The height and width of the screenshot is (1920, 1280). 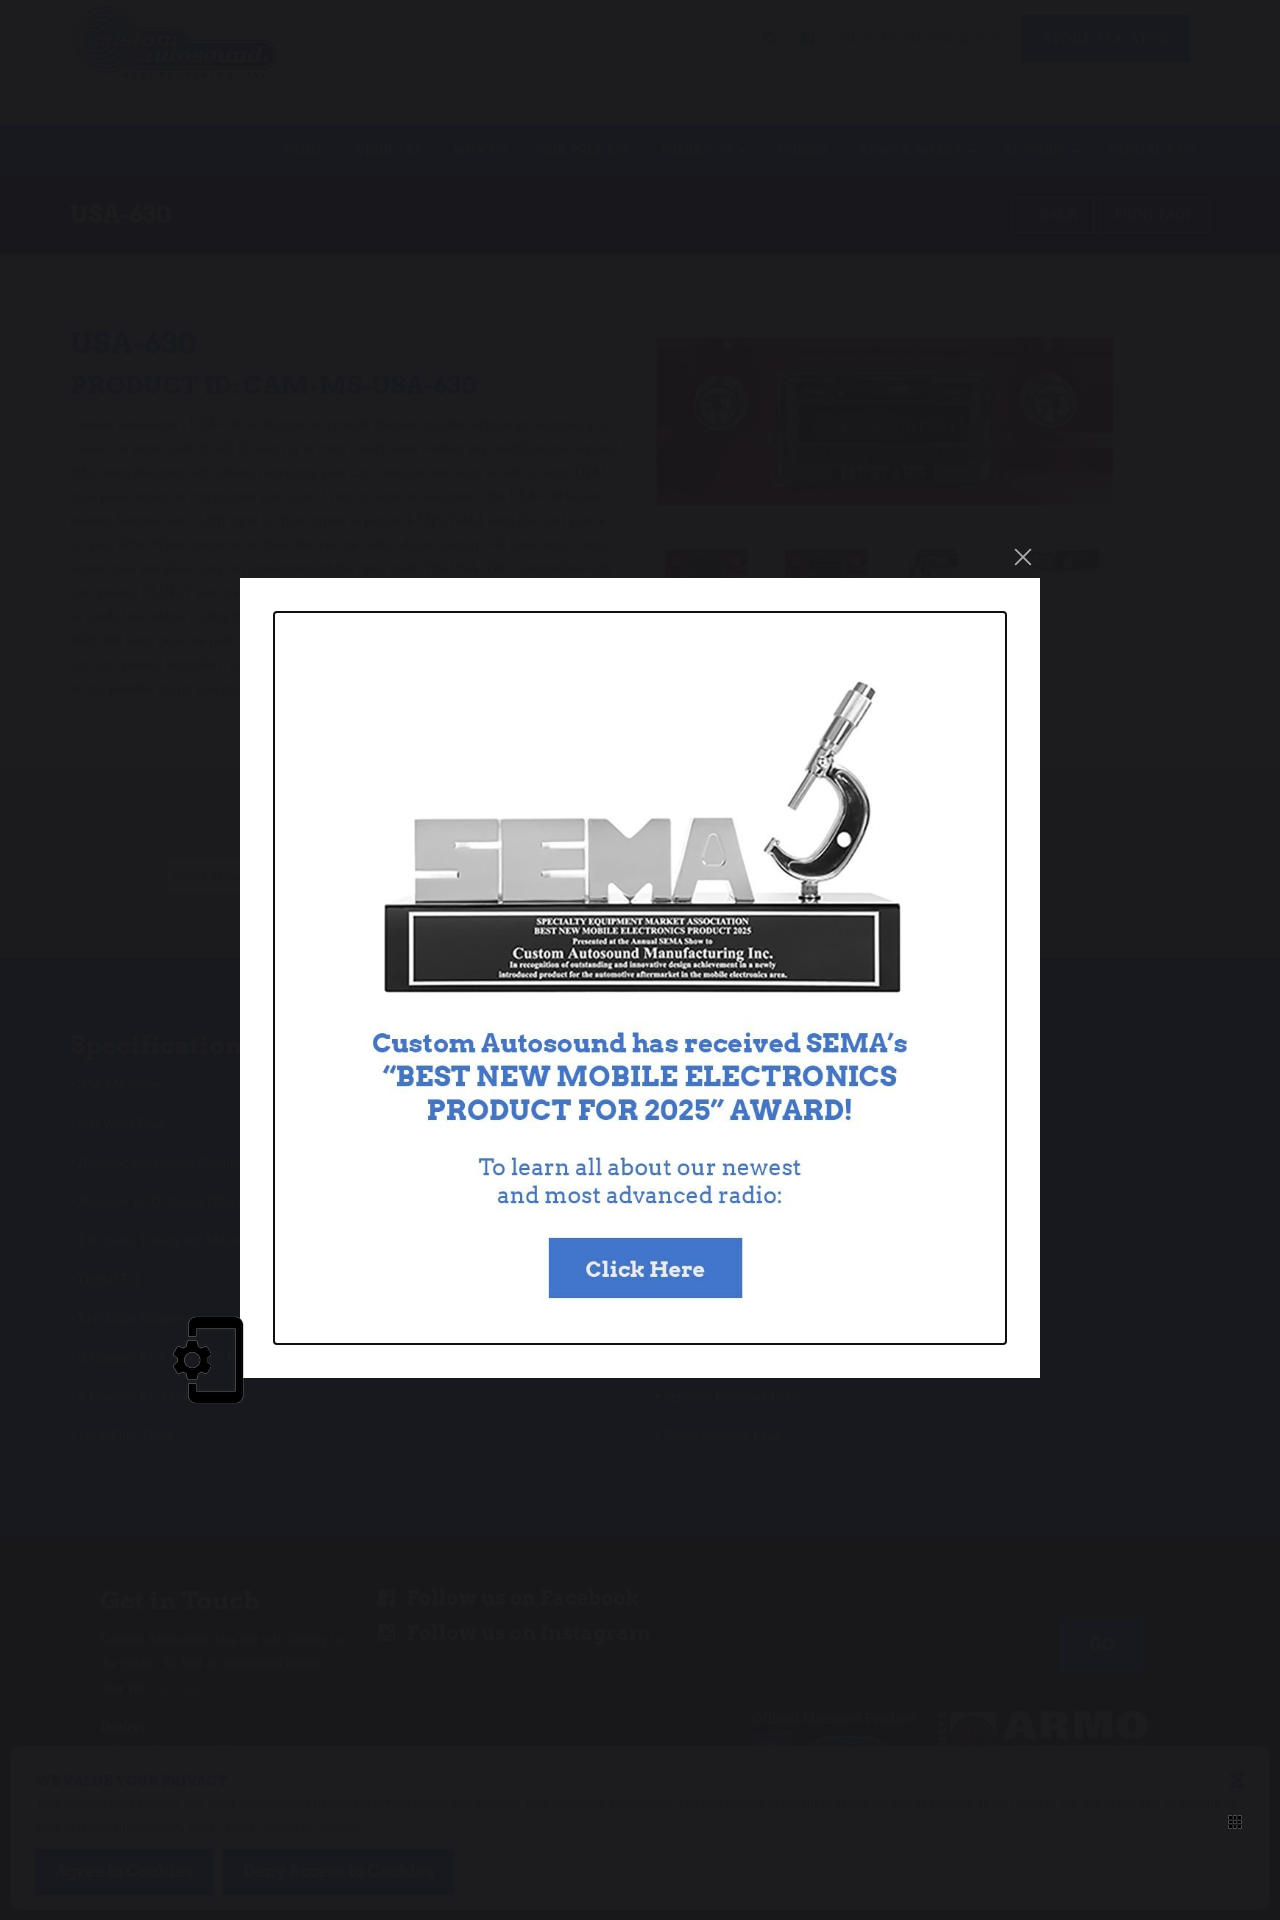 What do you see at coordinates (208, 1360) in the screenshot?
I see `configure device connection settings` at bounding box center [208, 1360].